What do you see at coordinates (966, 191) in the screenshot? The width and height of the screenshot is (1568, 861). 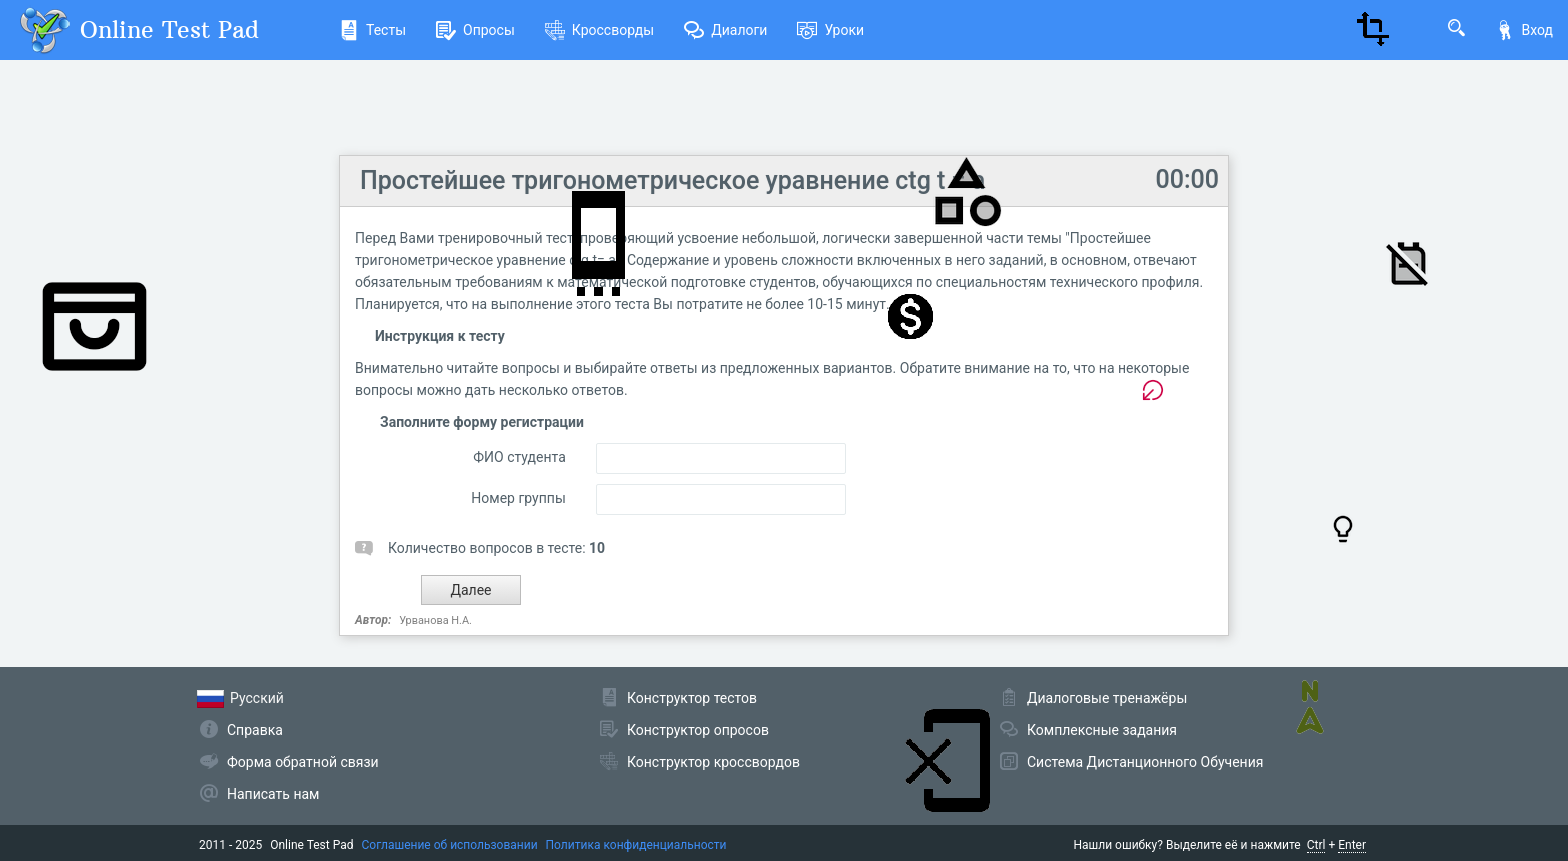 I see `browse or filter by category` at bounding box center [966, 191].